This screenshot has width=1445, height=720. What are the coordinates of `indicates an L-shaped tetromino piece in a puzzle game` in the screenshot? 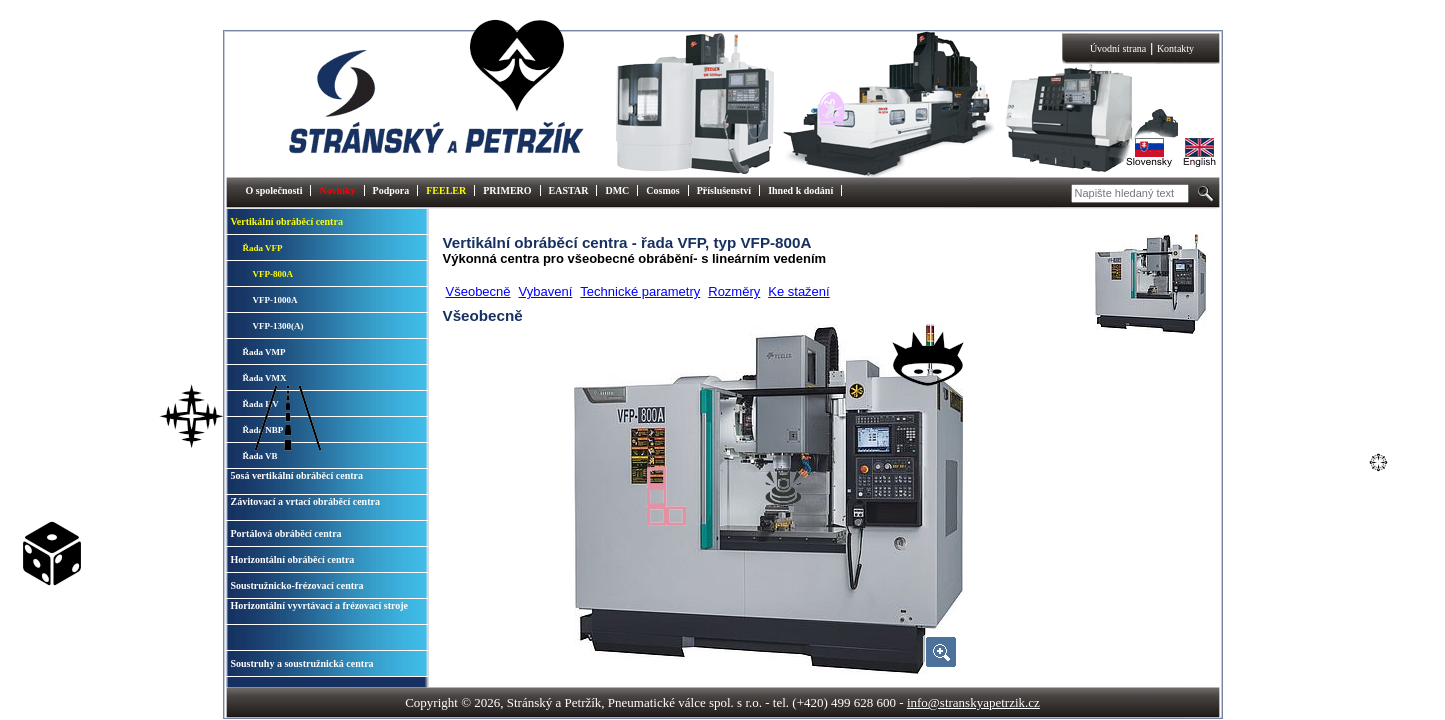 It's located at (666, 496).